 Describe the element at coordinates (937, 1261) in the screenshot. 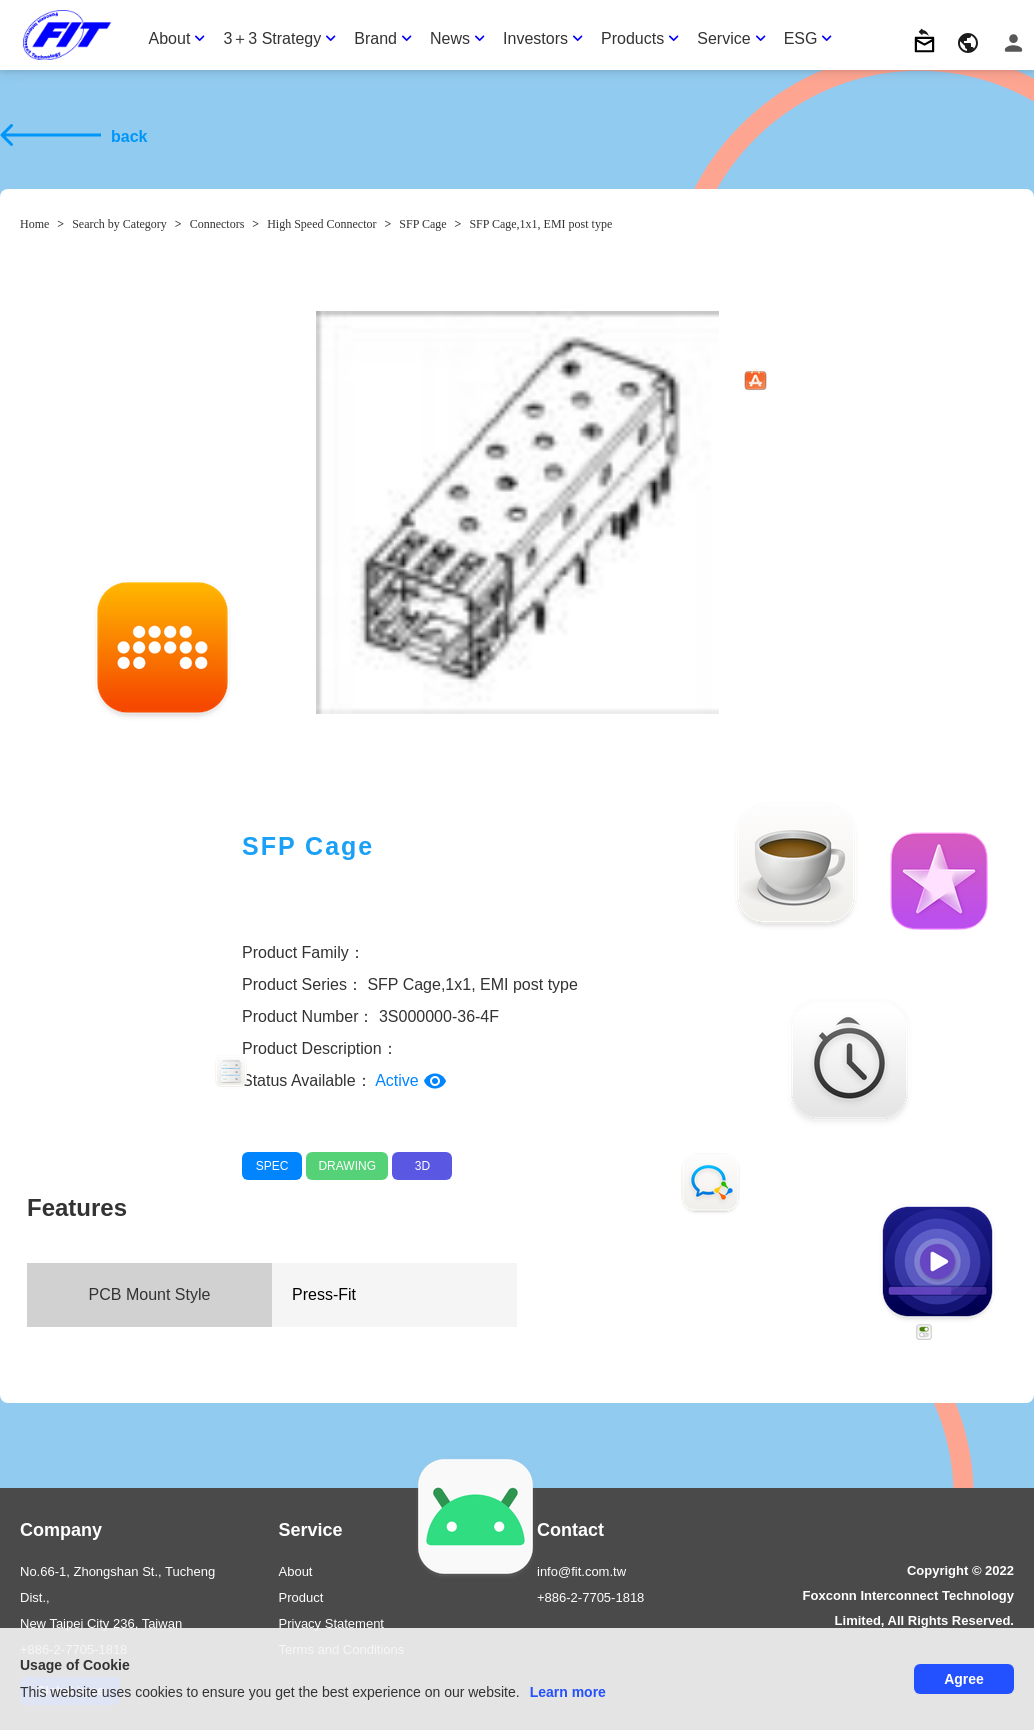

I see `open the clip video editing app` at that location.